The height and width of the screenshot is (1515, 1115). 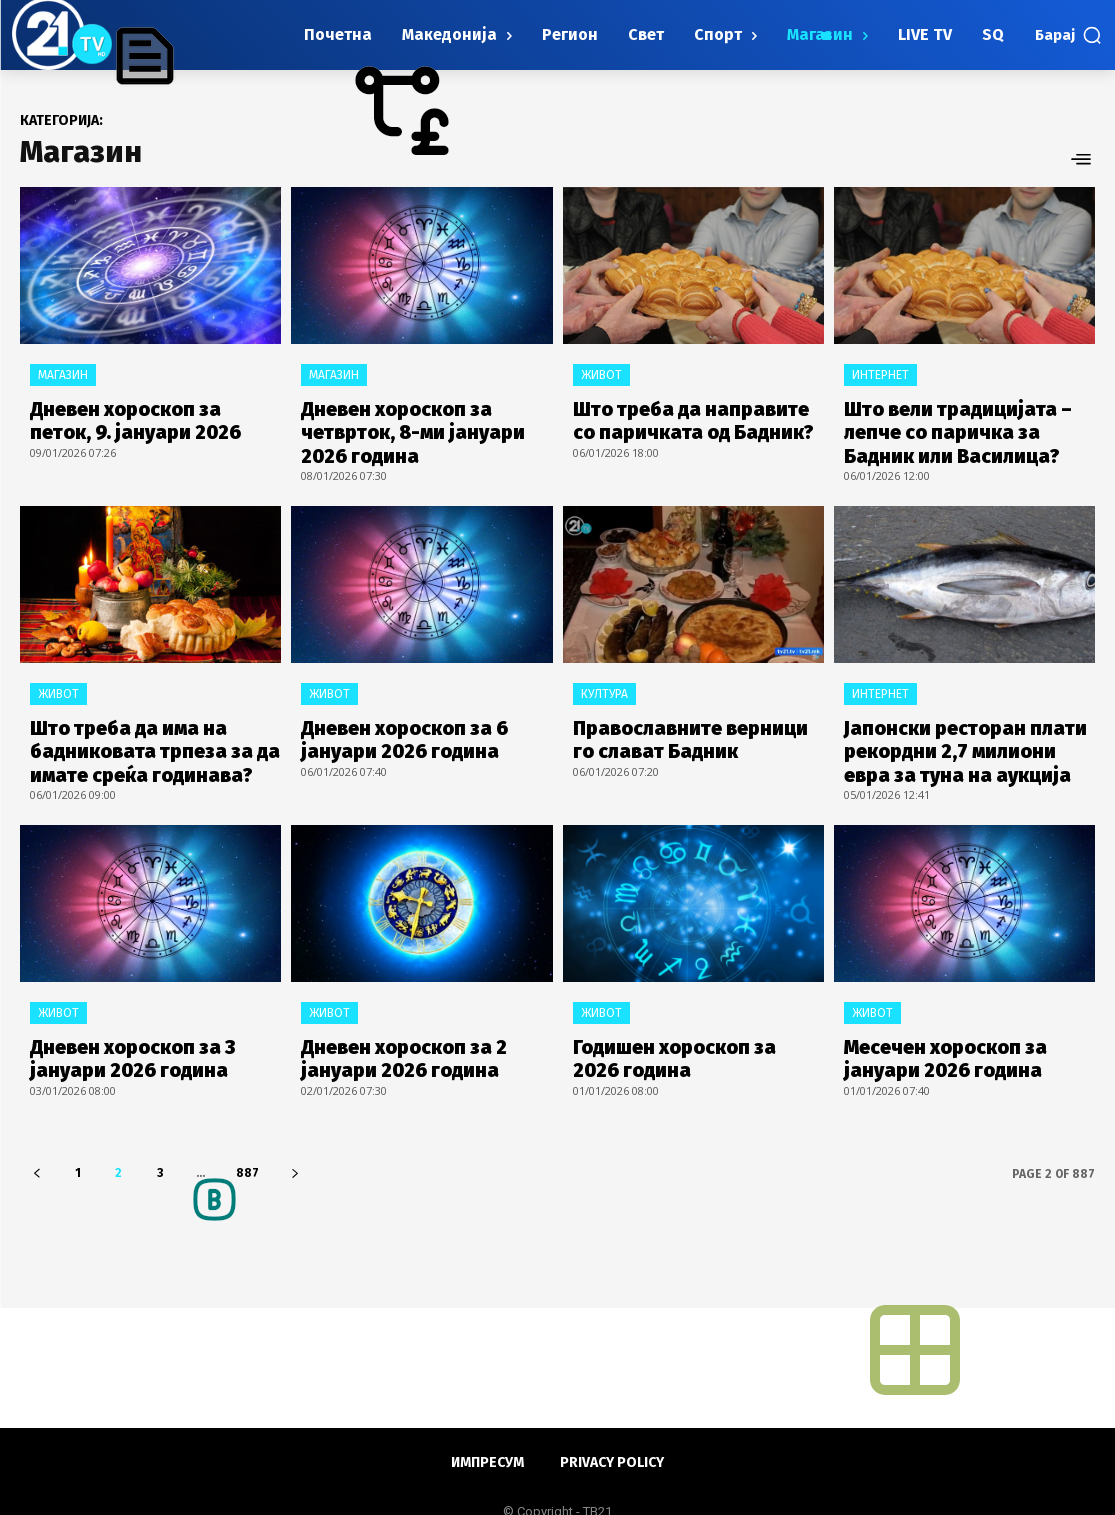 What do you see at coordinates (214, 1199) in the screenshot?
I see `apply bold formatting to selected text` at bounding box center [214, 1199].